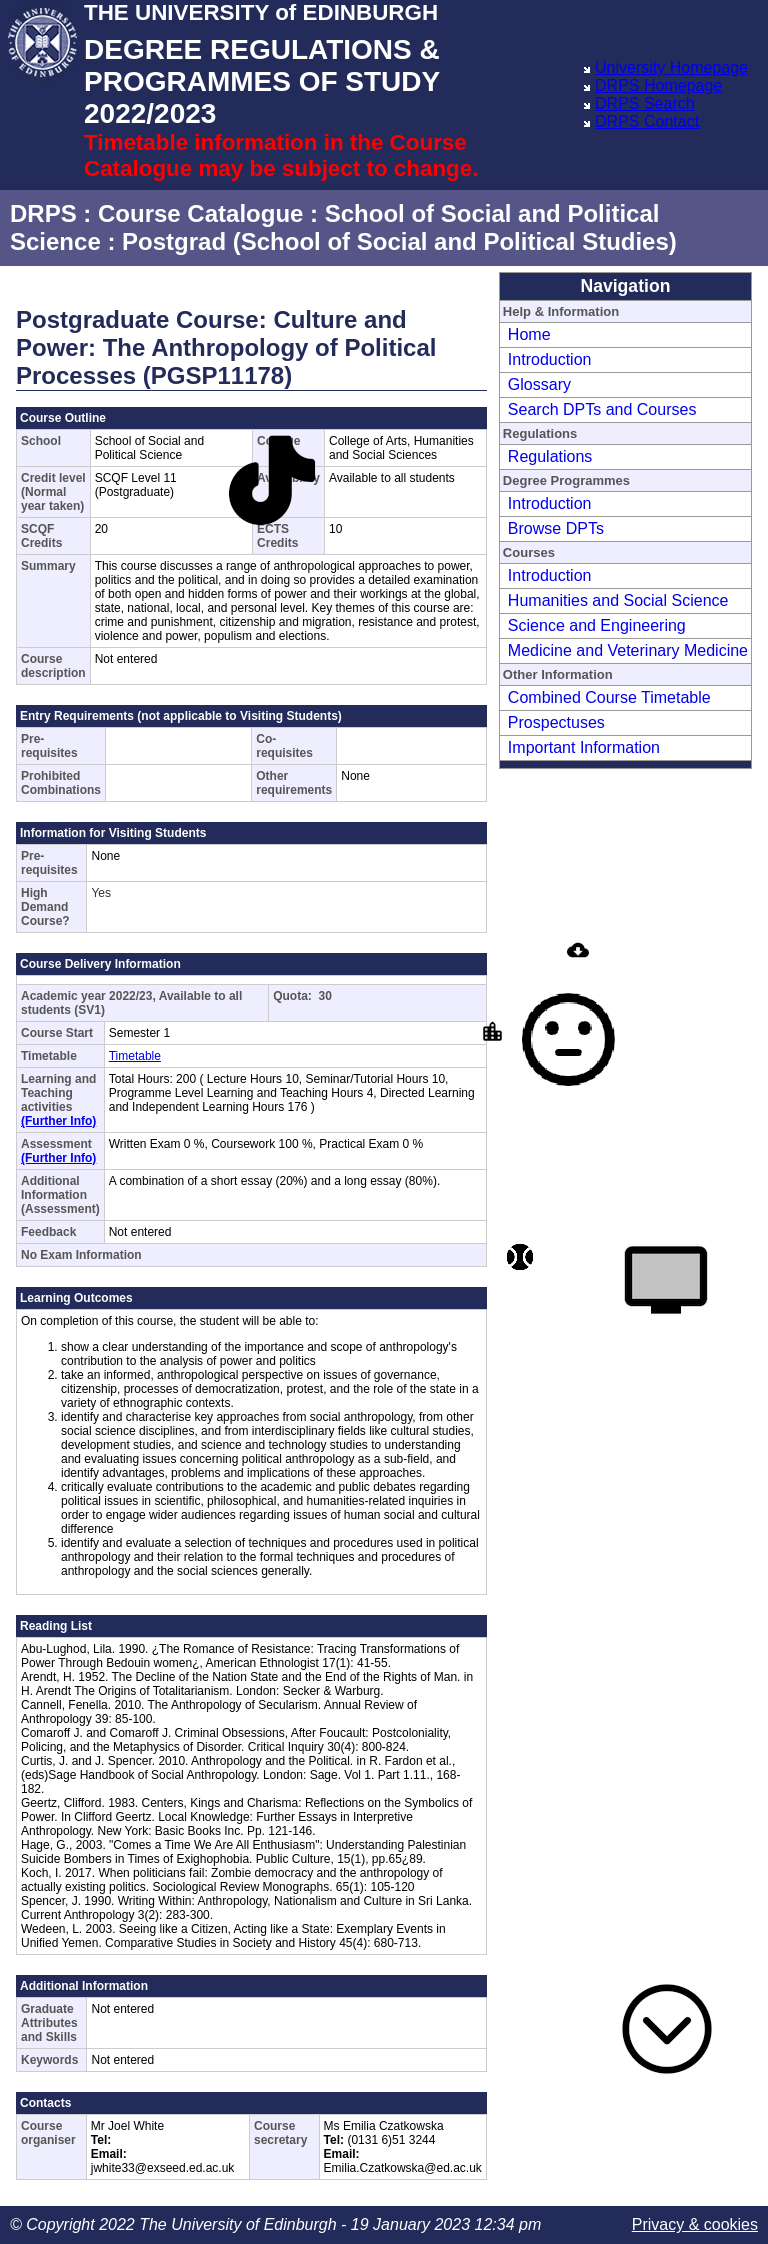 This screenshot has height=2244, width=768. I want to click on access baseball or sports content, so click(520, 1257).